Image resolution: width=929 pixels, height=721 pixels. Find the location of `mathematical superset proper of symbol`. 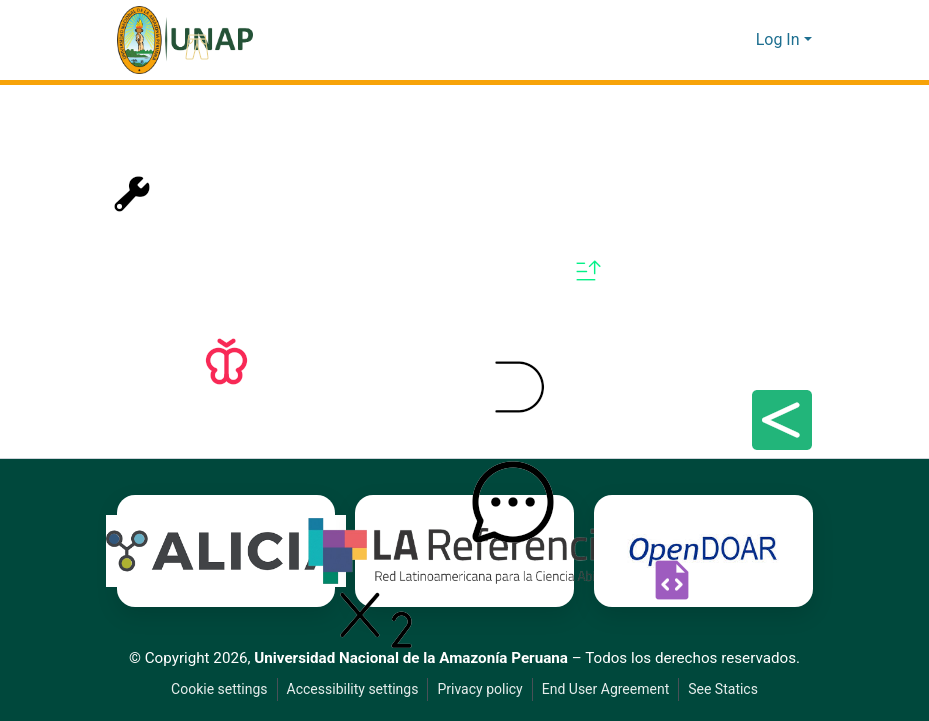

mathematical superset proper of symbol is located at coordinates (516, 387).